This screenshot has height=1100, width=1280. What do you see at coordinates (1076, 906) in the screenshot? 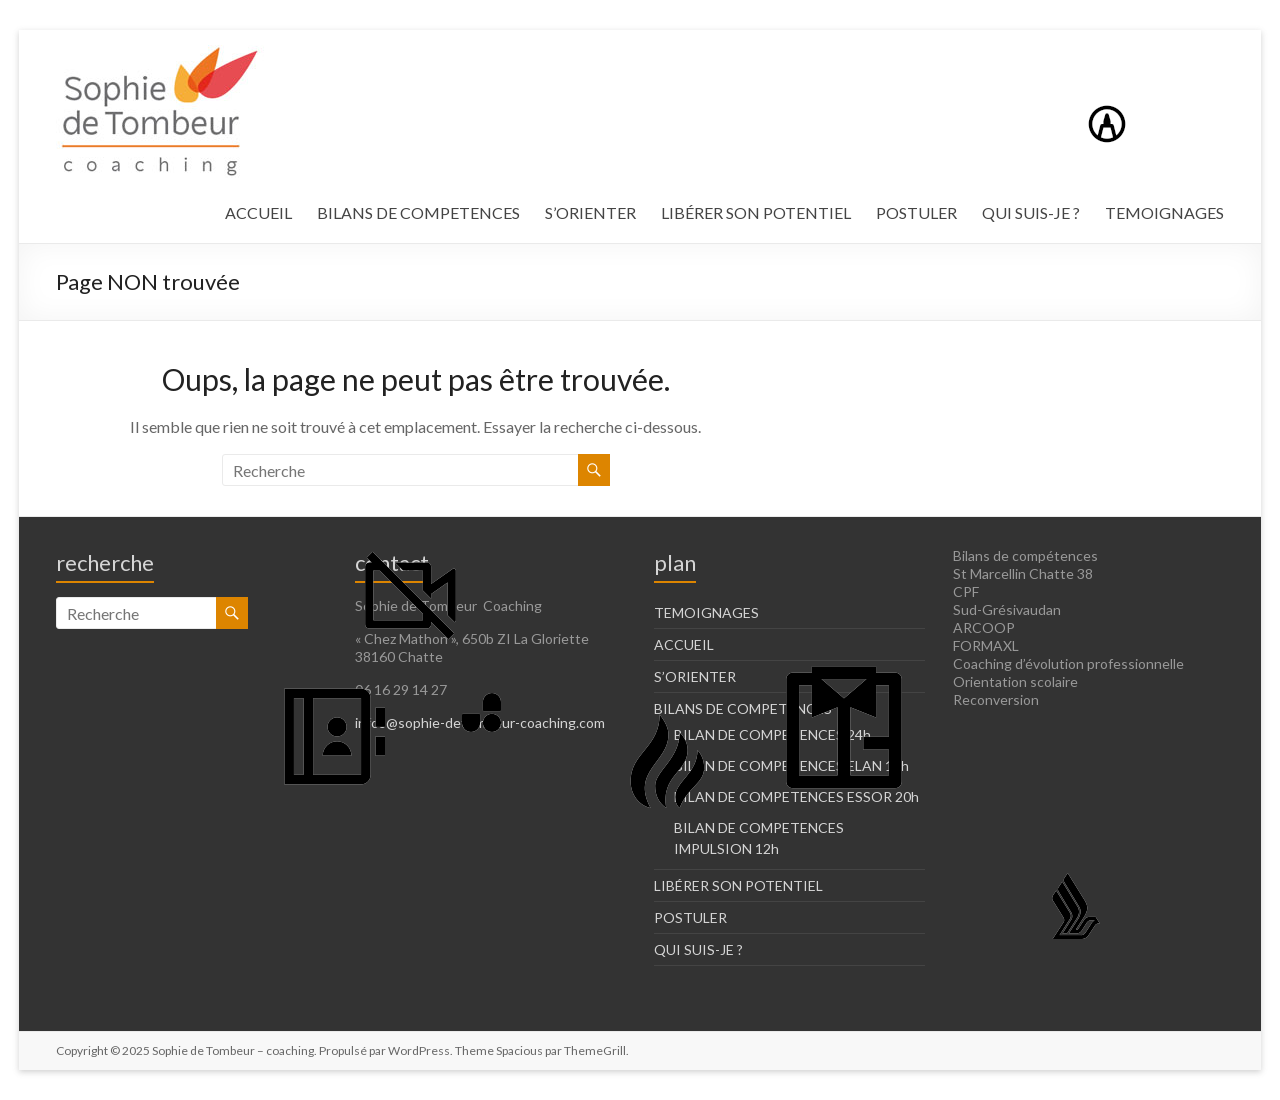
I see `Singapore Airlines app or website` at bounding box center [1076, 906].